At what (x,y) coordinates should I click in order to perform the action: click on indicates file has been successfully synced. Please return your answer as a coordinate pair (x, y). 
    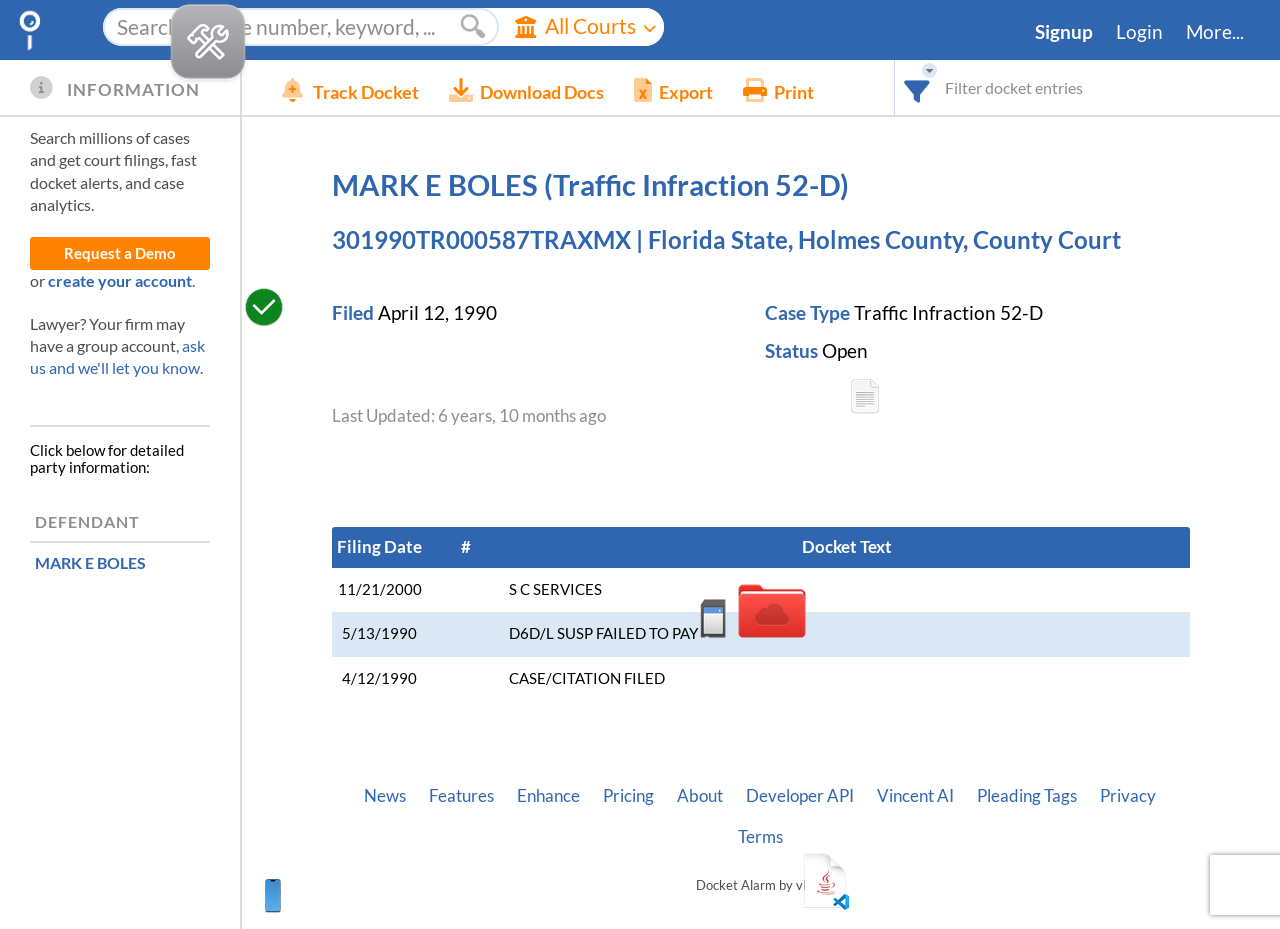
    Looking at the image, I should click on (264, 307).